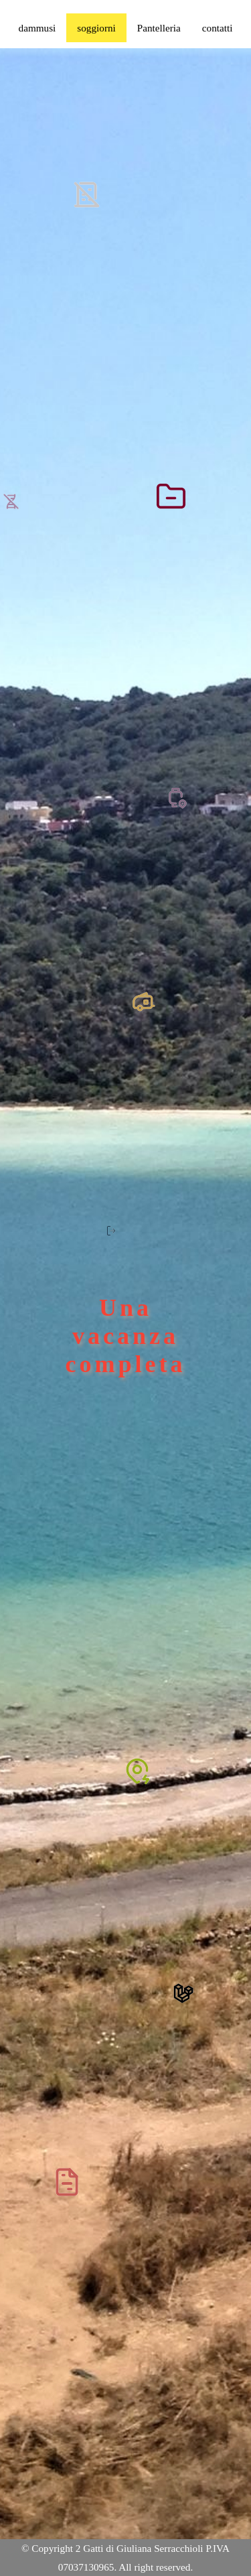 The width and height of the screenshot is (251, 2576). What do you see at coordinates (143, 1002) in the screenshot?
I see `browse caravan or RV rentals` at bounding box center [143, 1002].